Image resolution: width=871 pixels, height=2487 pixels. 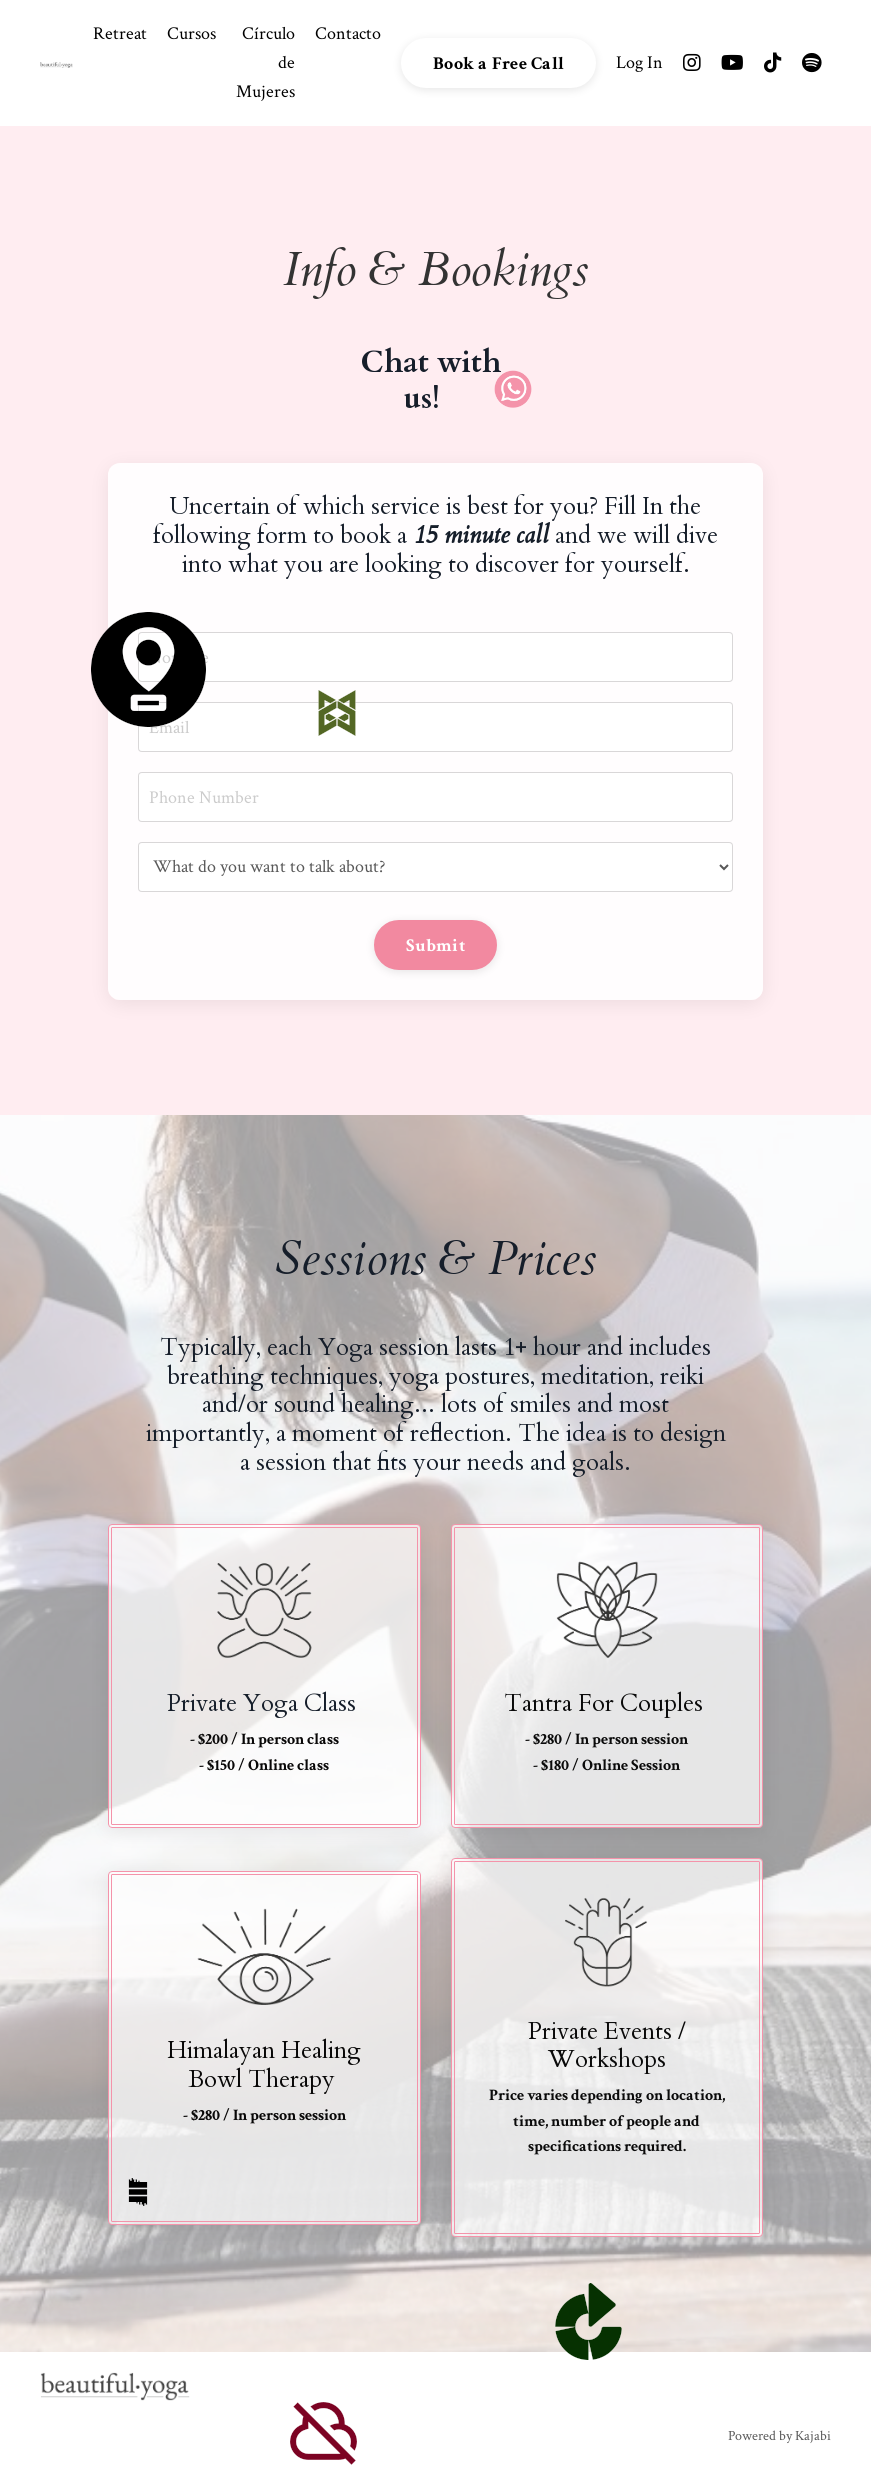 I want to click on backbone.js framework logo, so click(x=337, y=713).